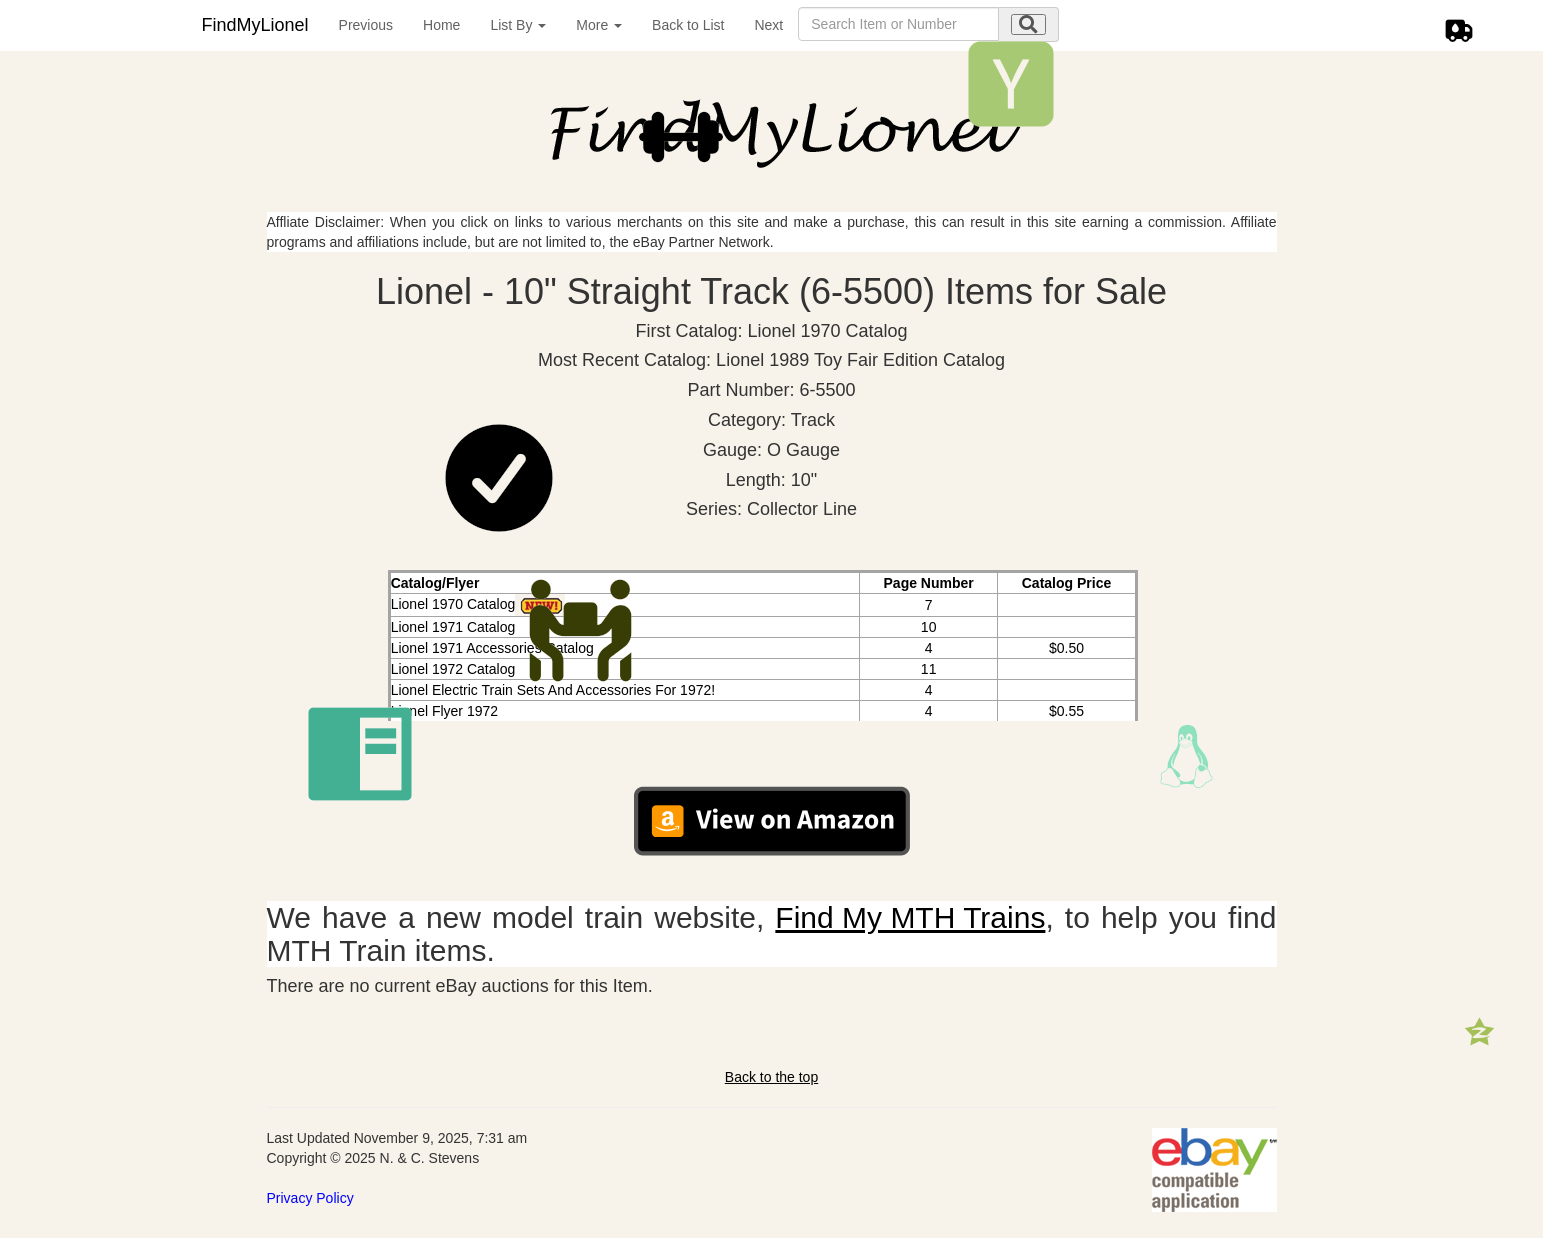 Image resolution: width=1543 pixels, height=1238 pixels. I want to click on open hacker news, so click(1011, 84).